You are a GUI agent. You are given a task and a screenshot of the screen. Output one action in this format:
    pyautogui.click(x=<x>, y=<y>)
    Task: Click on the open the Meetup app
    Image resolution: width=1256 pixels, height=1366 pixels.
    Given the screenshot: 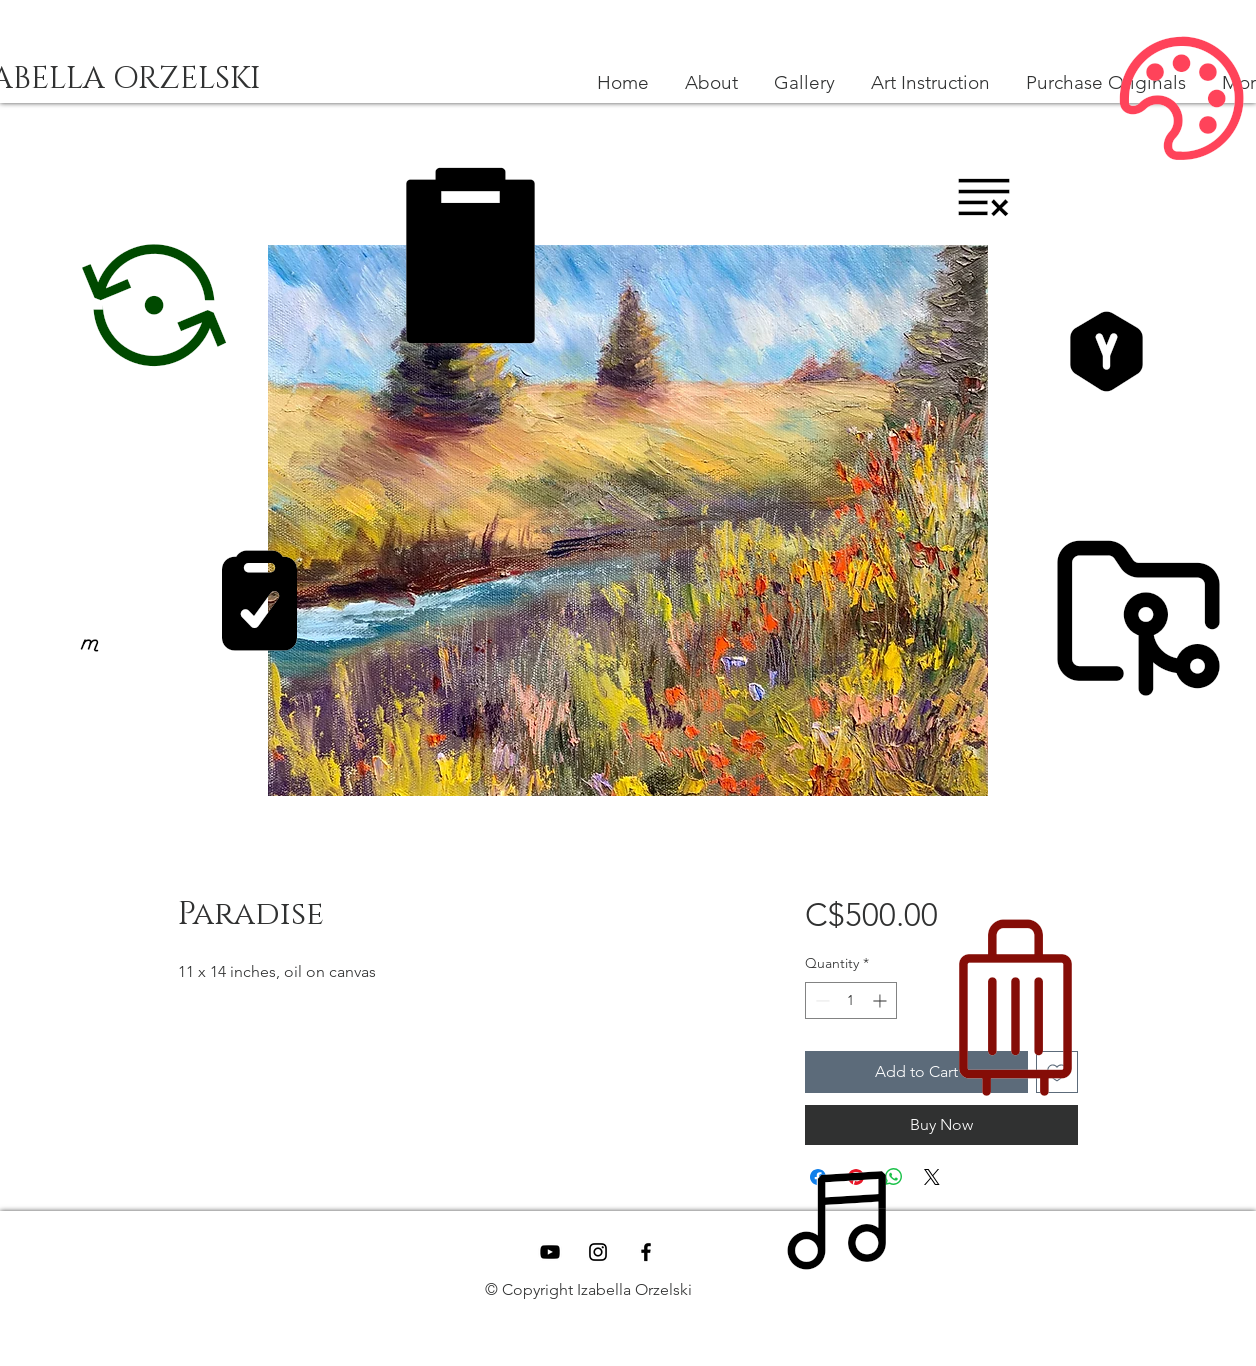 What is the action you would take?
    pyautogui.click(x=89, y=644)
    